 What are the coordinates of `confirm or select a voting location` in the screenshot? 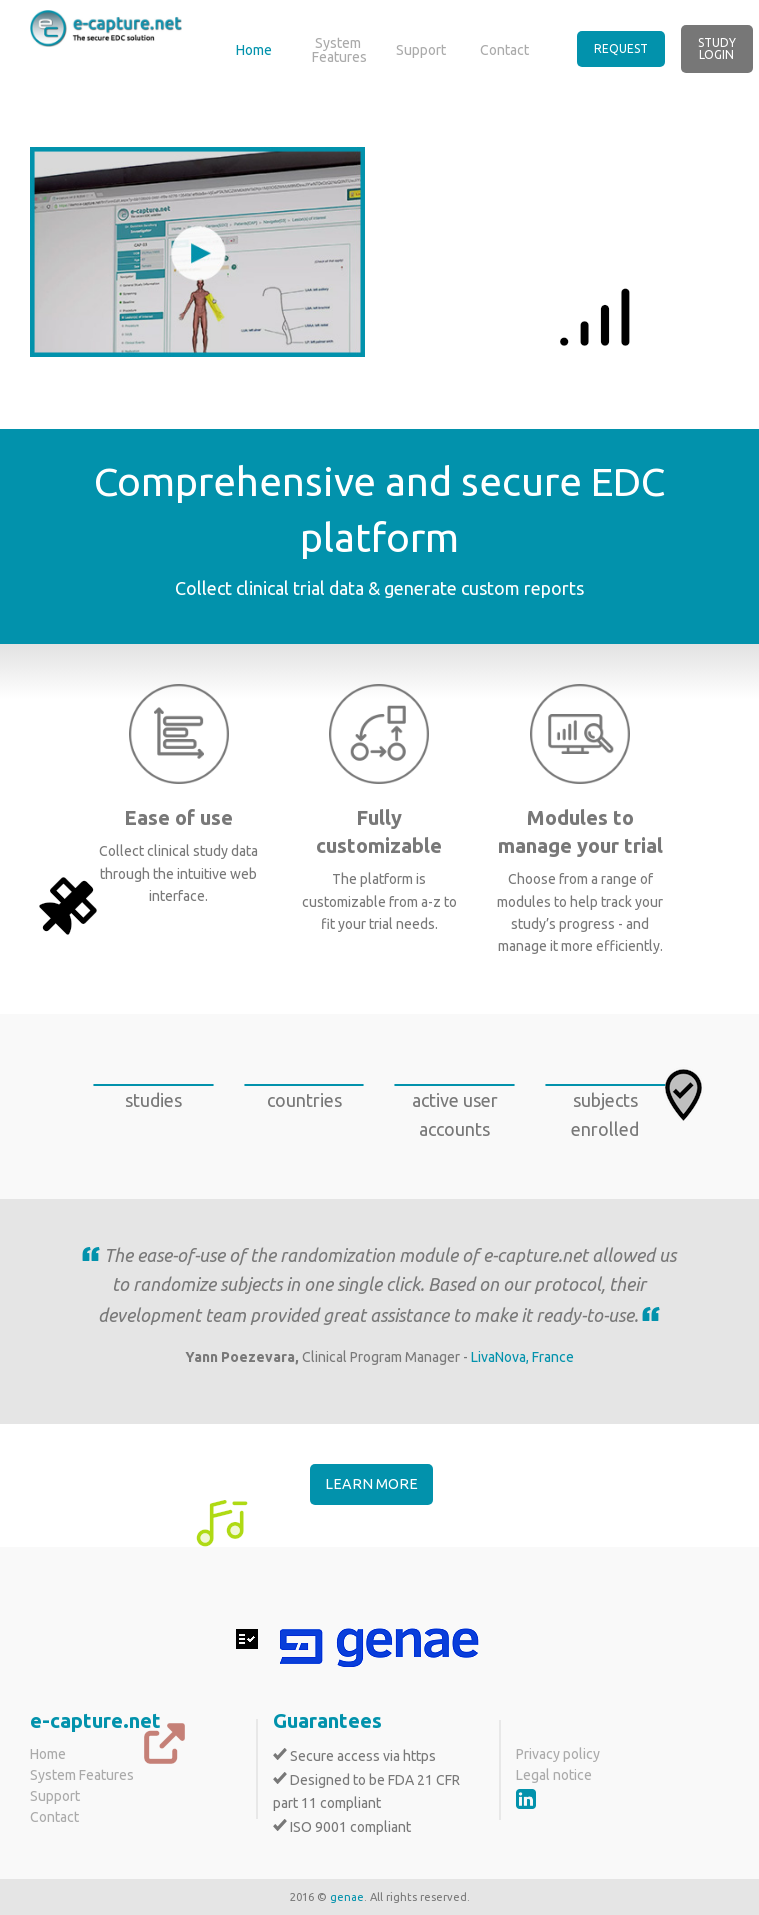 It's located at (683, 1094).